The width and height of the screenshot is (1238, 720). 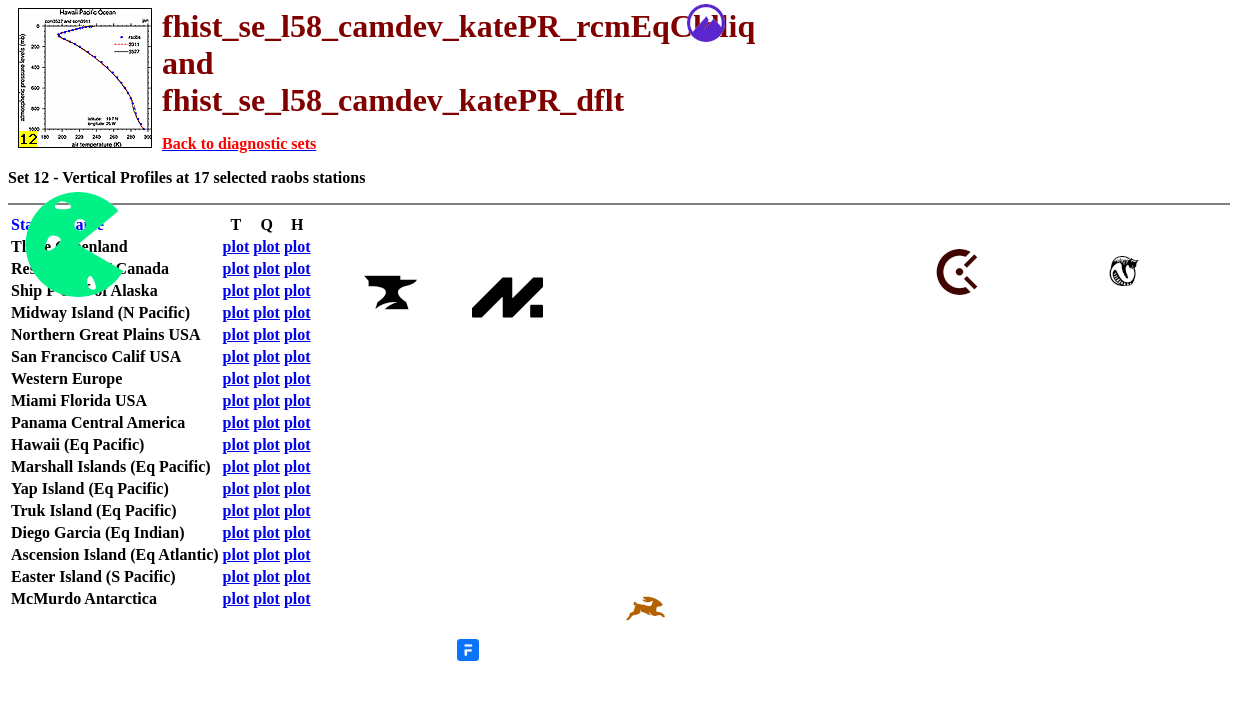 What do you see at coordinates (390, 292) in the screenshot?
I see `visit curseforge for game mods and addons` at bounding box center [390, 292].